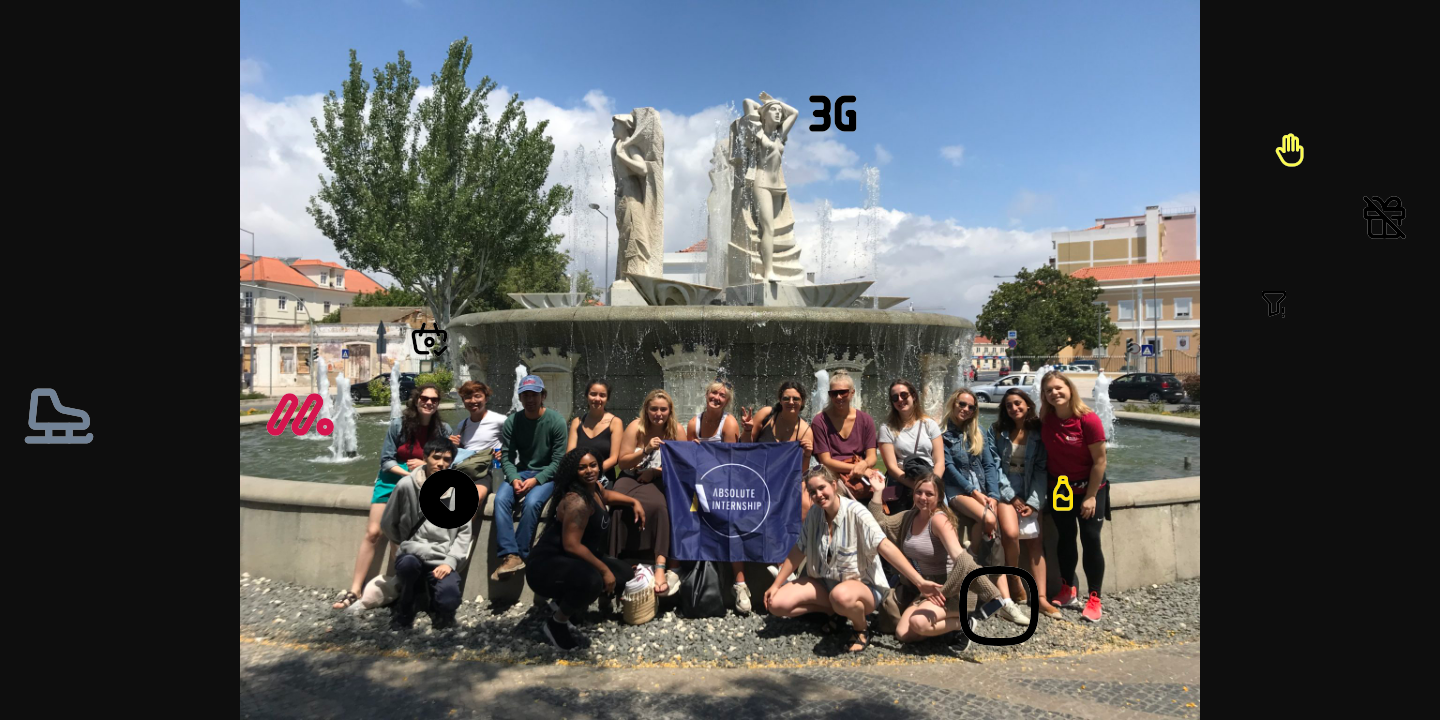 The height and width of the screenshot is (720, 1440). I want to click on view ice skating activities or rinks, so click(59, 416).